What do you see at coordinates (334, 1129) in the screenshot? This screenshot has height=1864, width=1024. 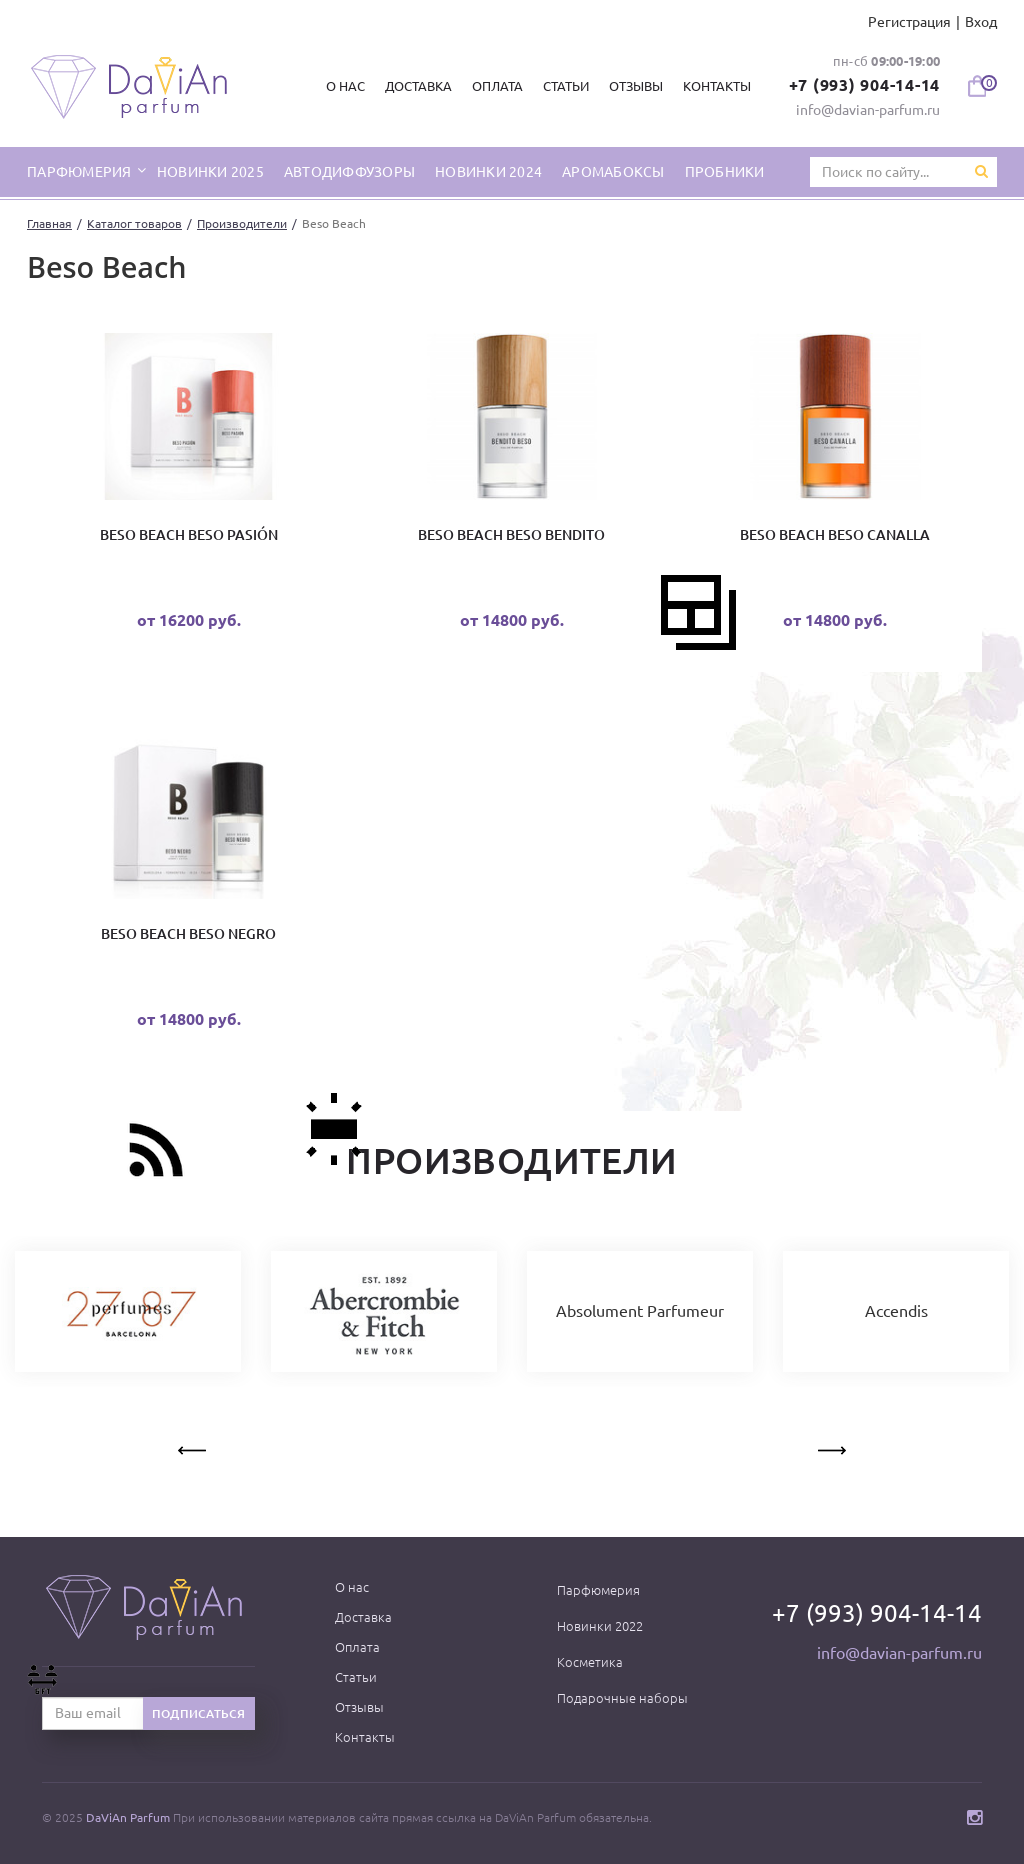 I see `adjust screen brightness settings` at bounding box center [334, 1129].